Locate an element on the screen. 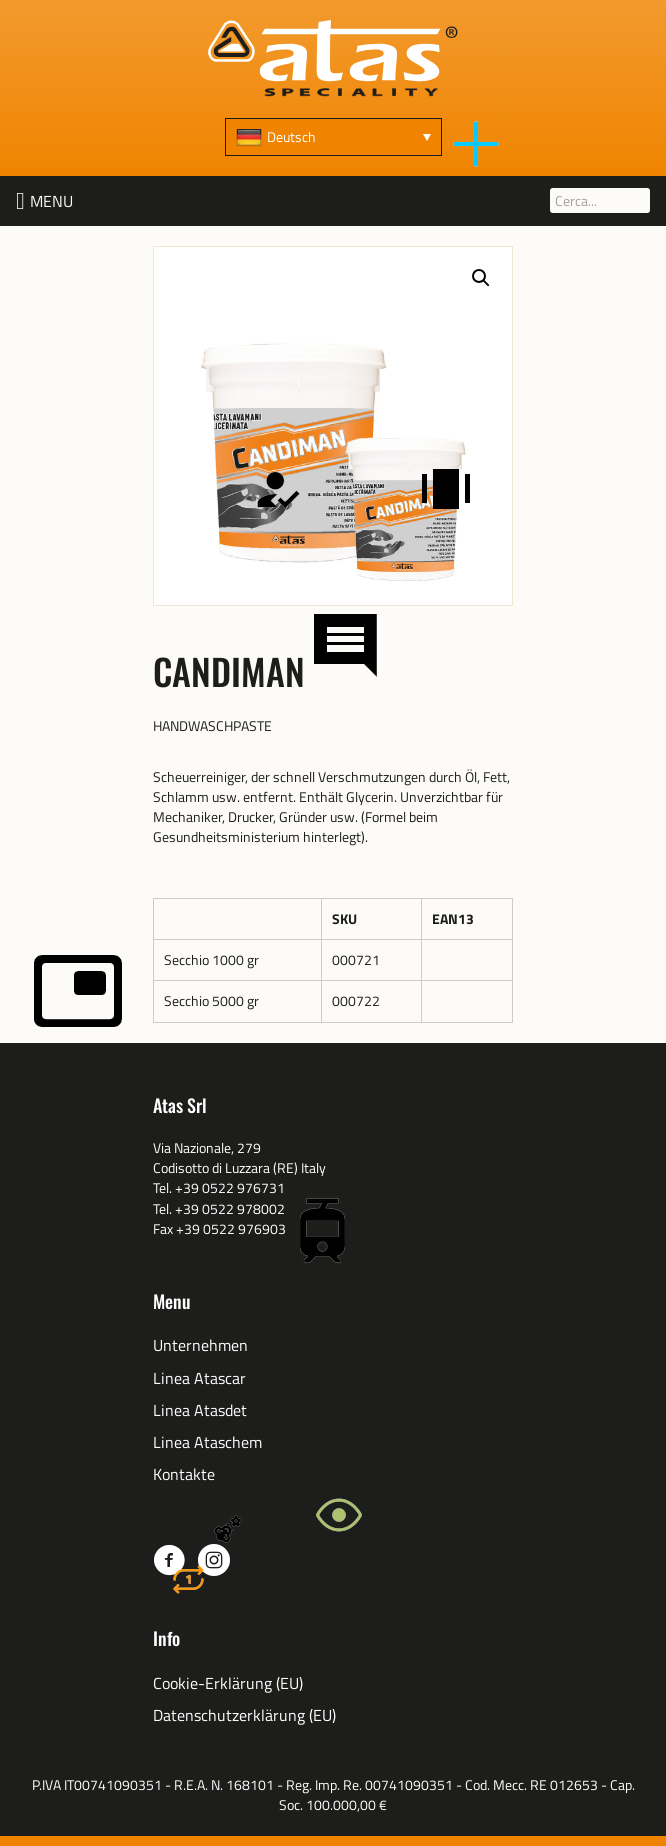 This screenshot has height=1846, width=666. add a new item is located at coordinates (476, 144).